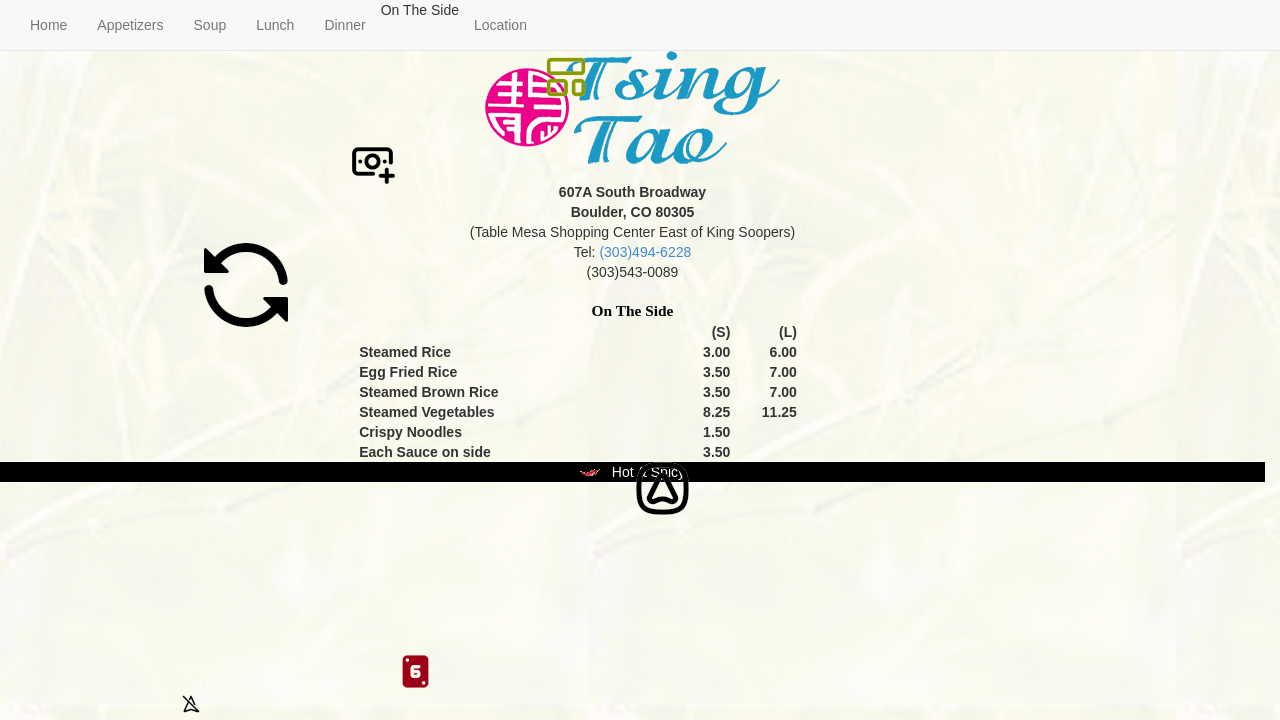 The width and height of the screenshot is (1280, 720). Describe the element at coordinates (372, 161) in the screenshot. I see `add funds to your account` at that location.